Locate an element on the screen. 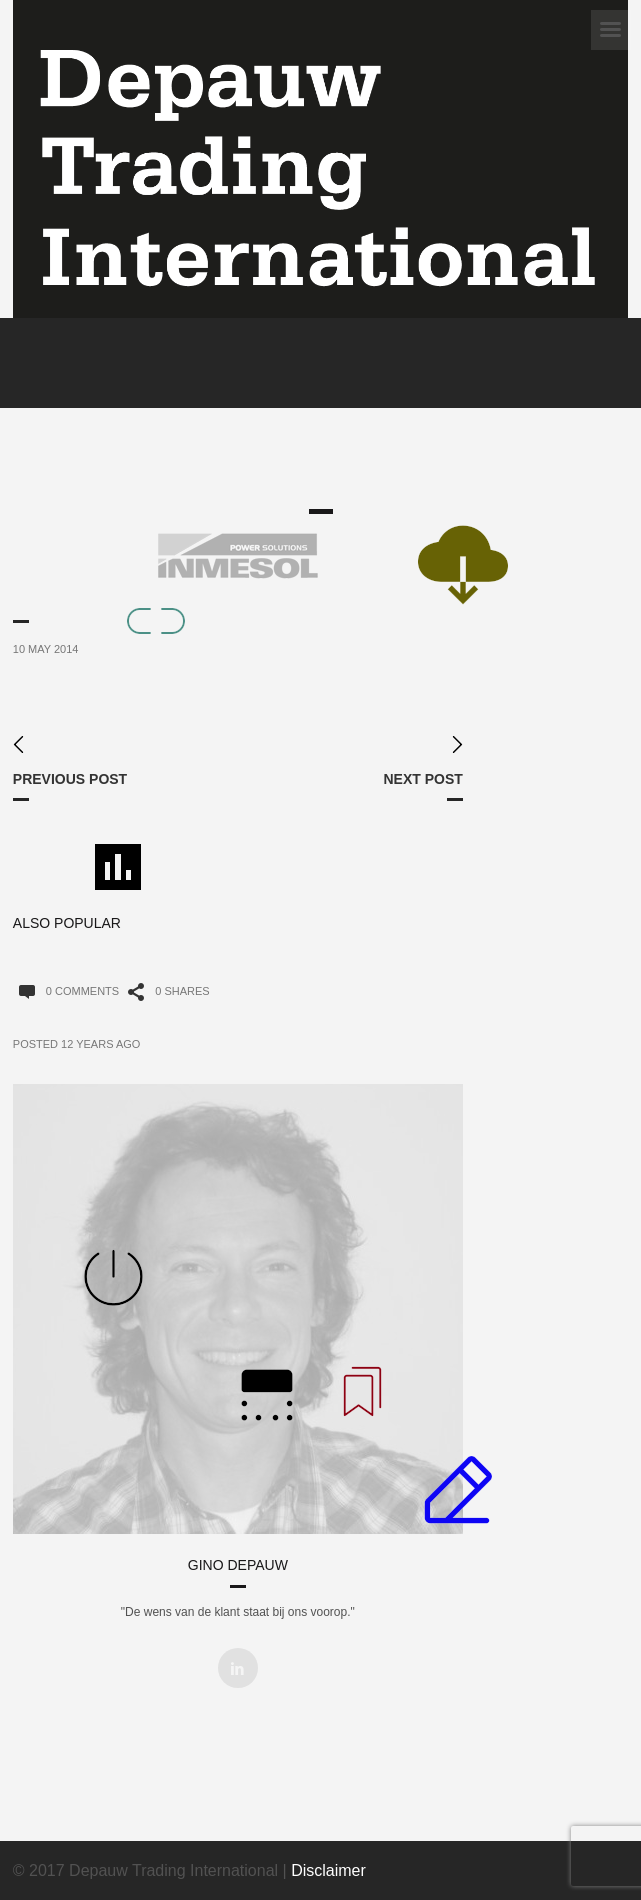 This screenshot has width=641, height=1900. download file from cloud storage is located at coordinates (463, 565).